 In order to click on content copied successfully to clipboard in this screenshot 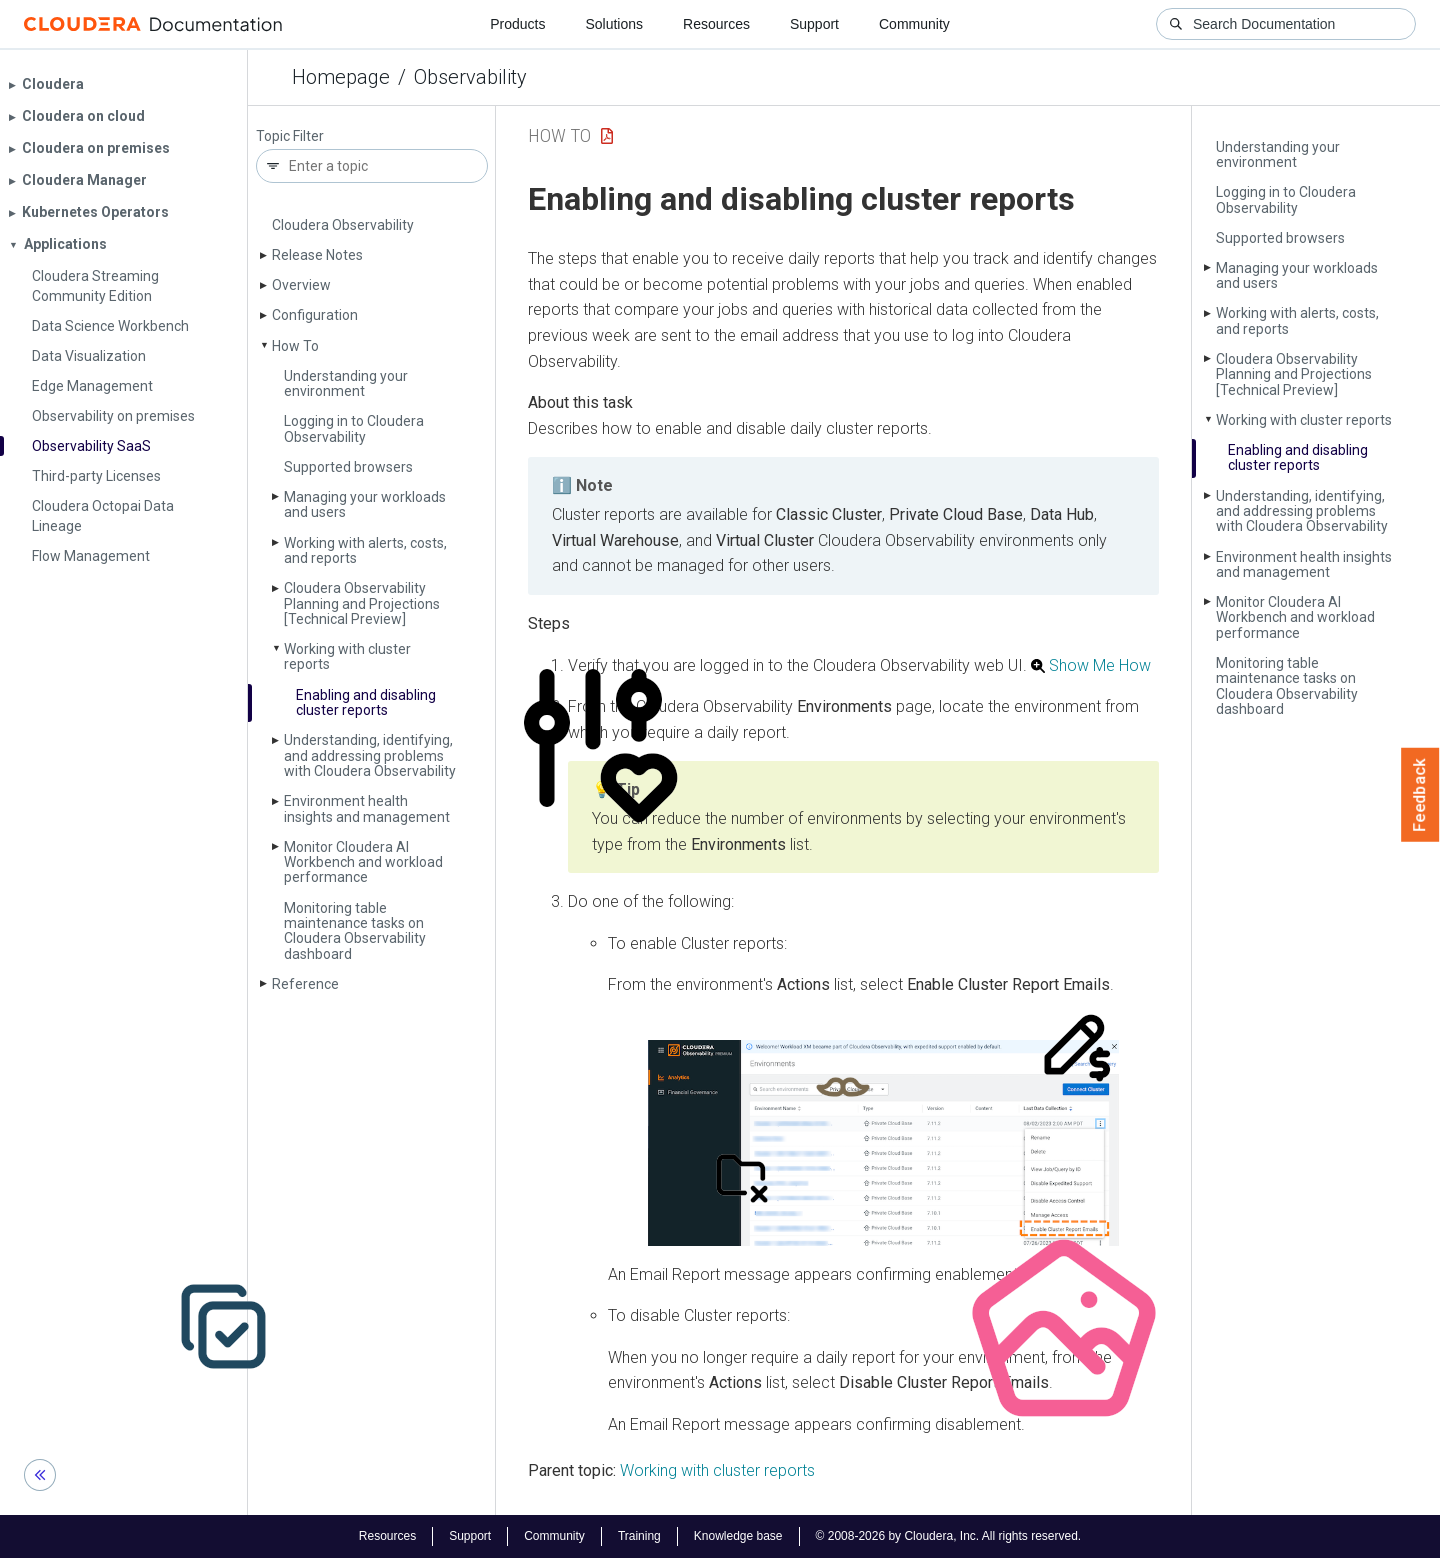, I will do `click(223, 1326)`.